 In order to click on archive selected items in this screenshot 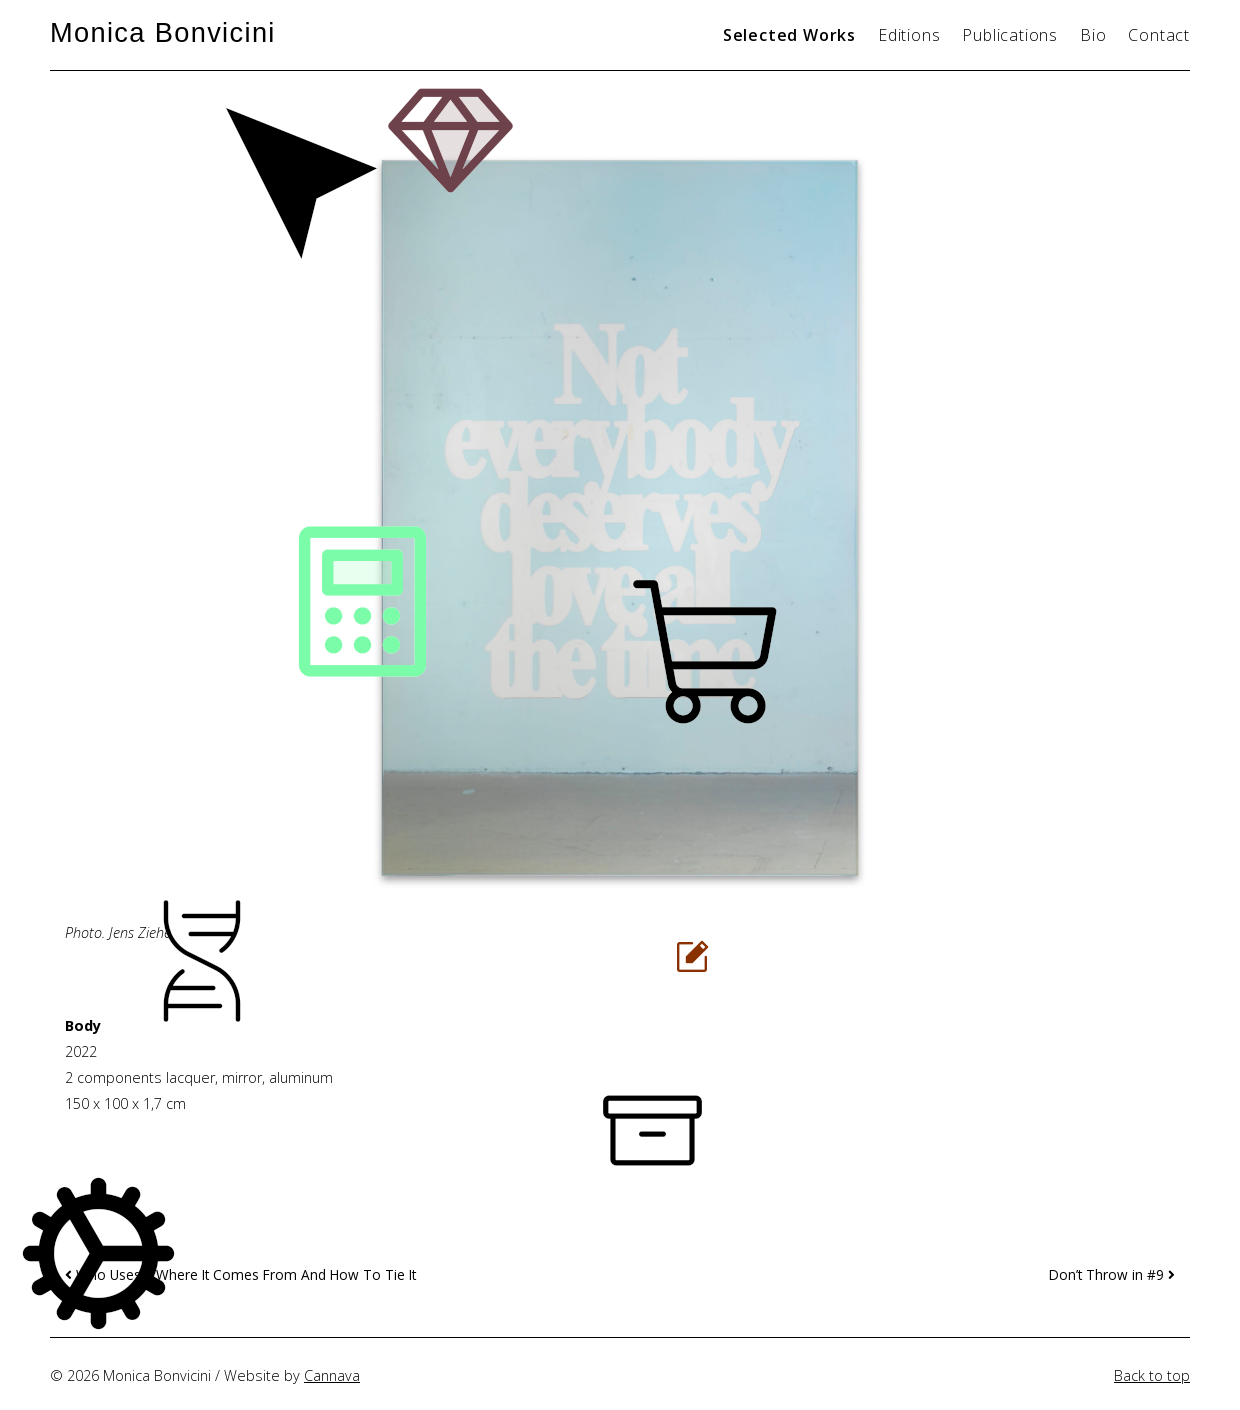, I will do `click(652, 1130)`.